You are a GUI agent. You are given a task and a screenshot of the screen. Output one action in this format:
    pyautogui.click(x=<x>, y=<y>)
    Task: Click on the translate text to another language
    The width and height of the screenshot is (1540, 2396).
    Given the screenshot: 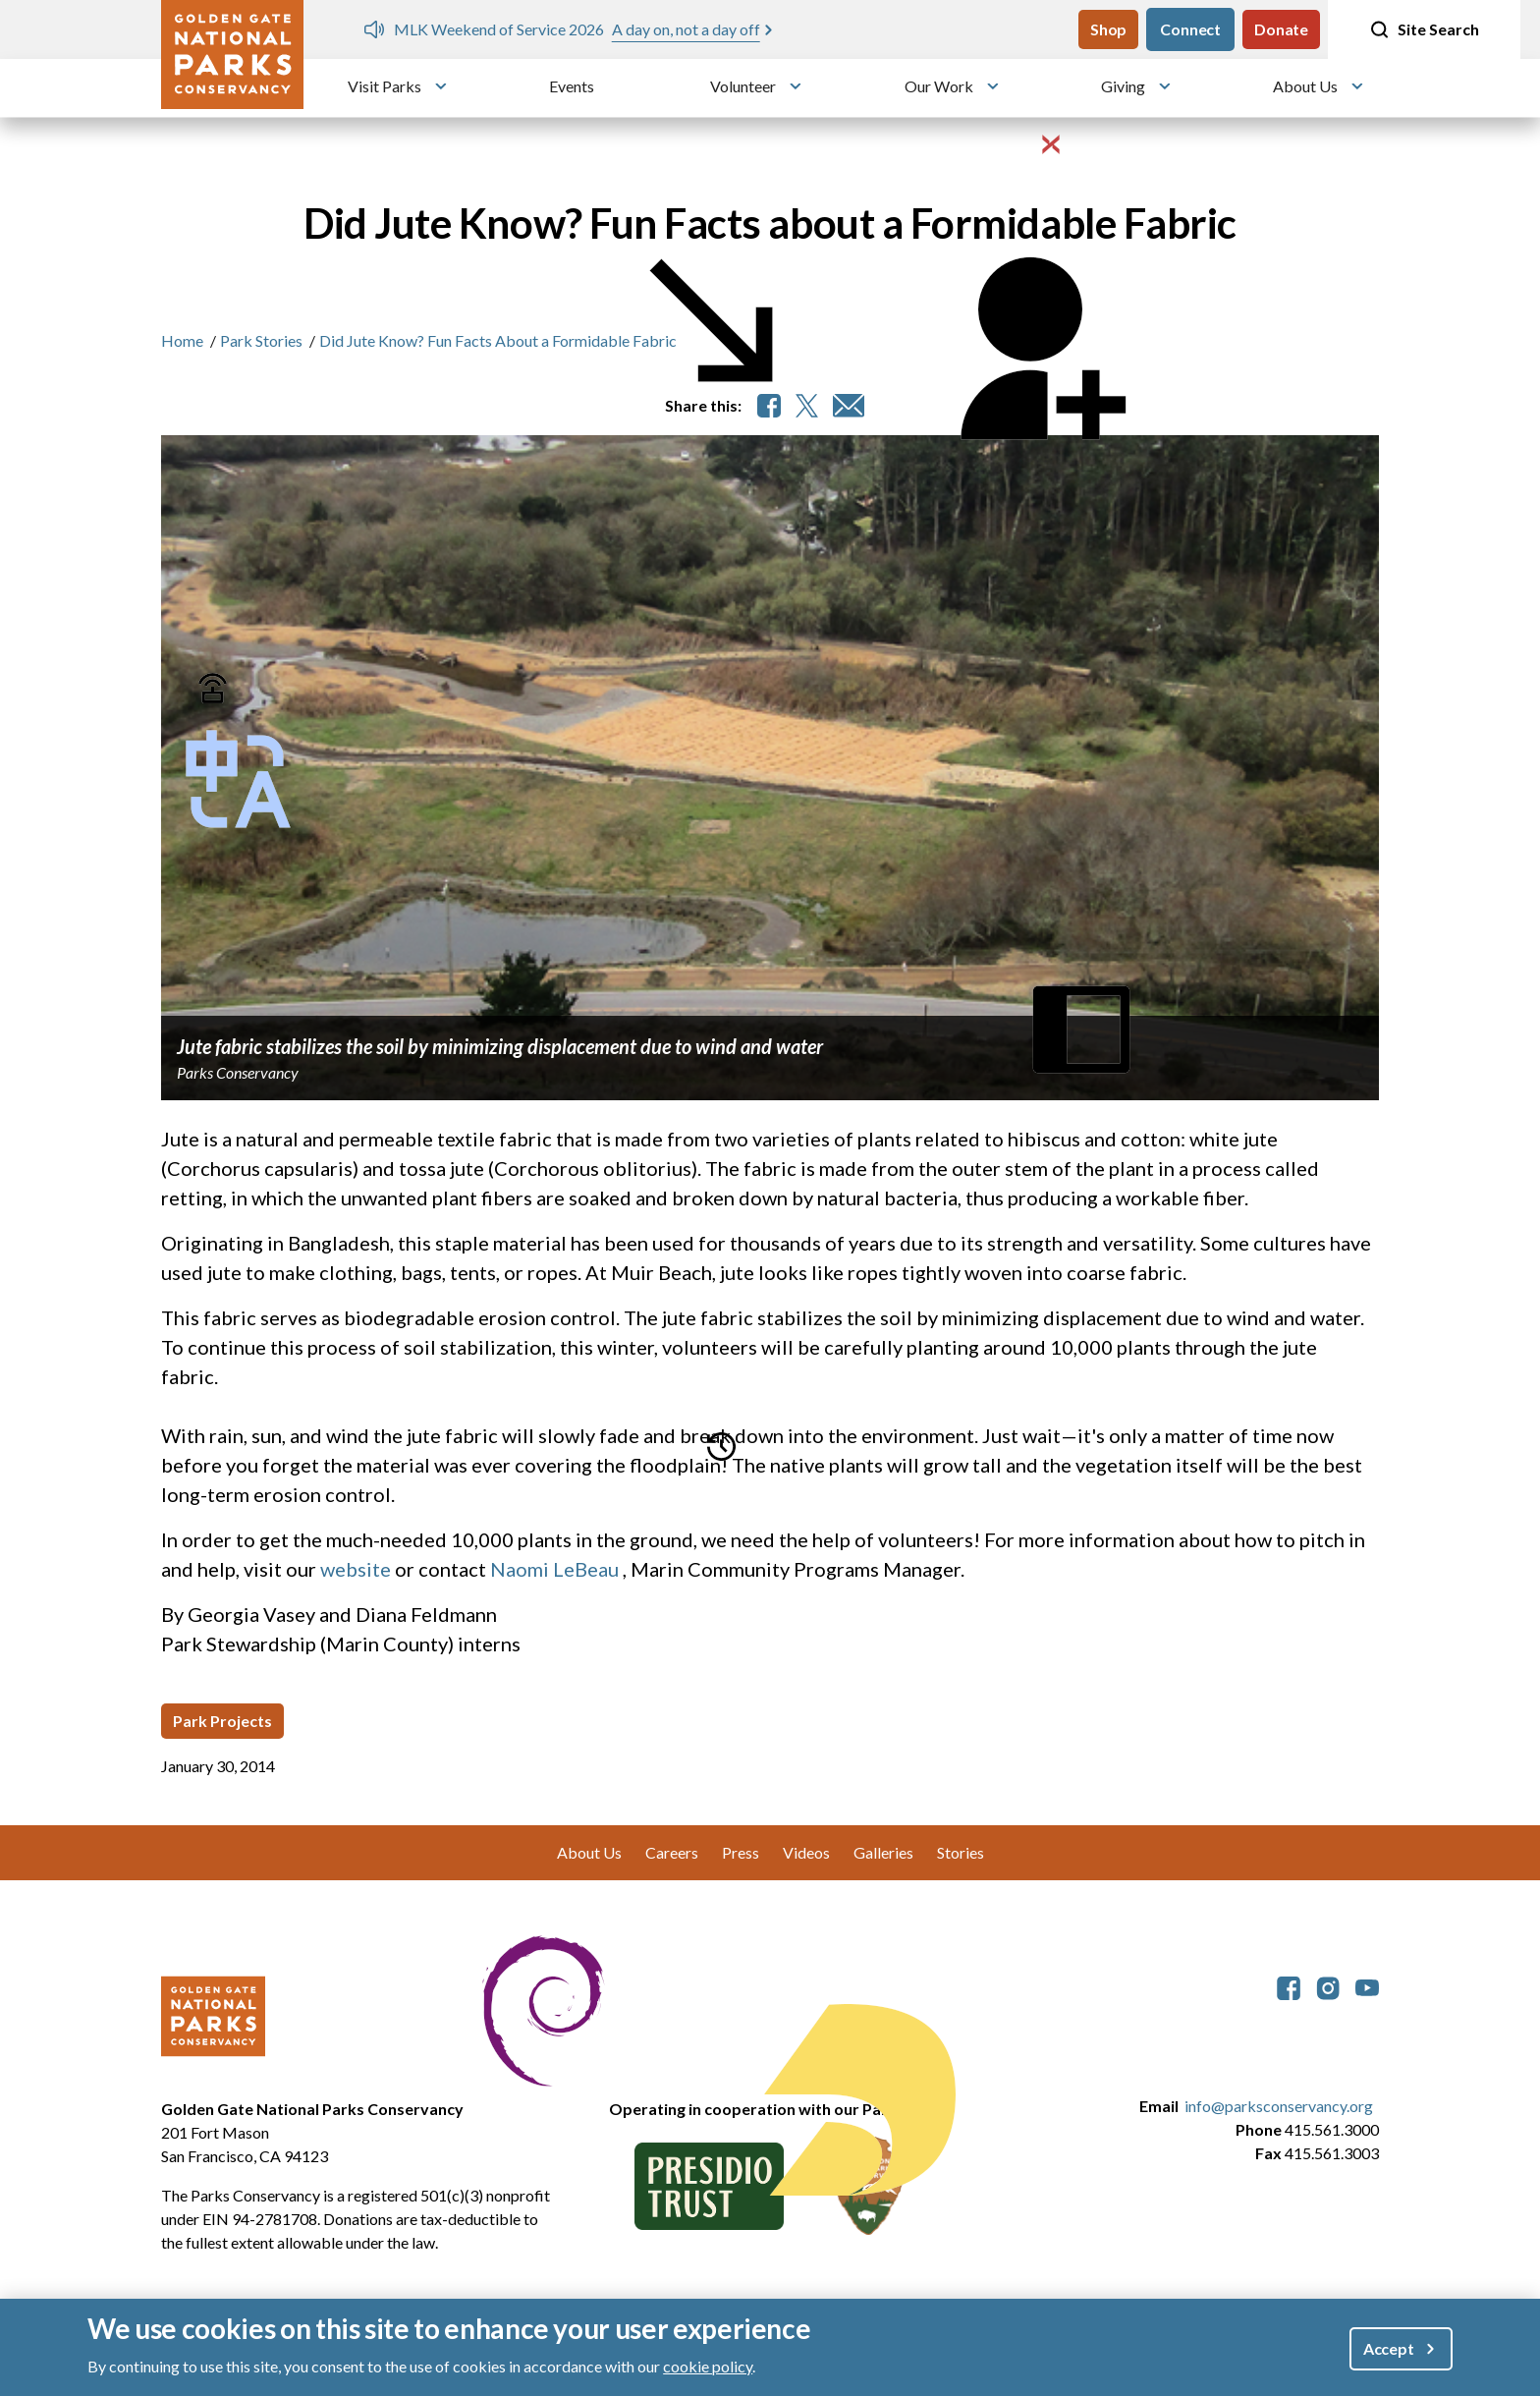 What is the action you would take?
    pyautogui.click(x=237, y=781)
    